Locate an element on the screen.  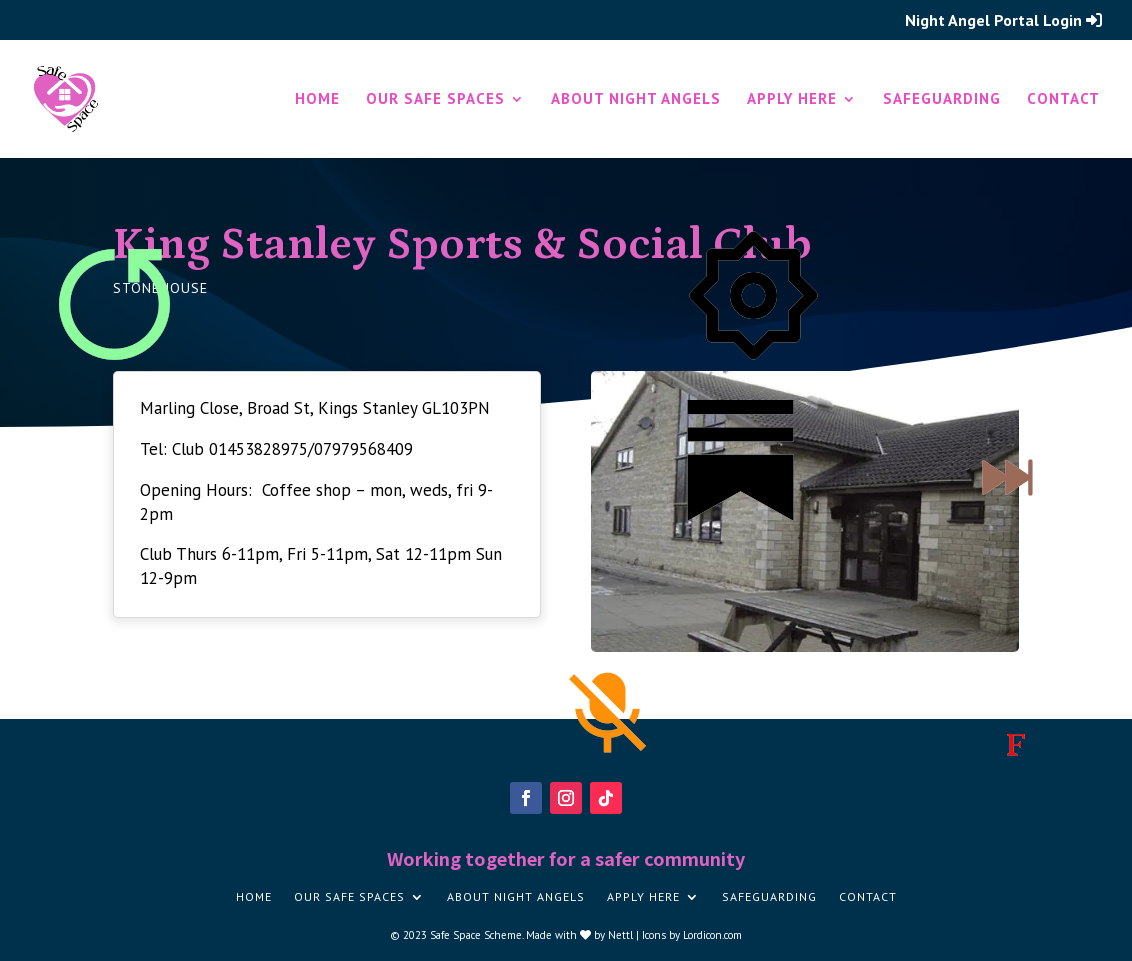
skip to the end of the track is located at coordinates (1007, 477).